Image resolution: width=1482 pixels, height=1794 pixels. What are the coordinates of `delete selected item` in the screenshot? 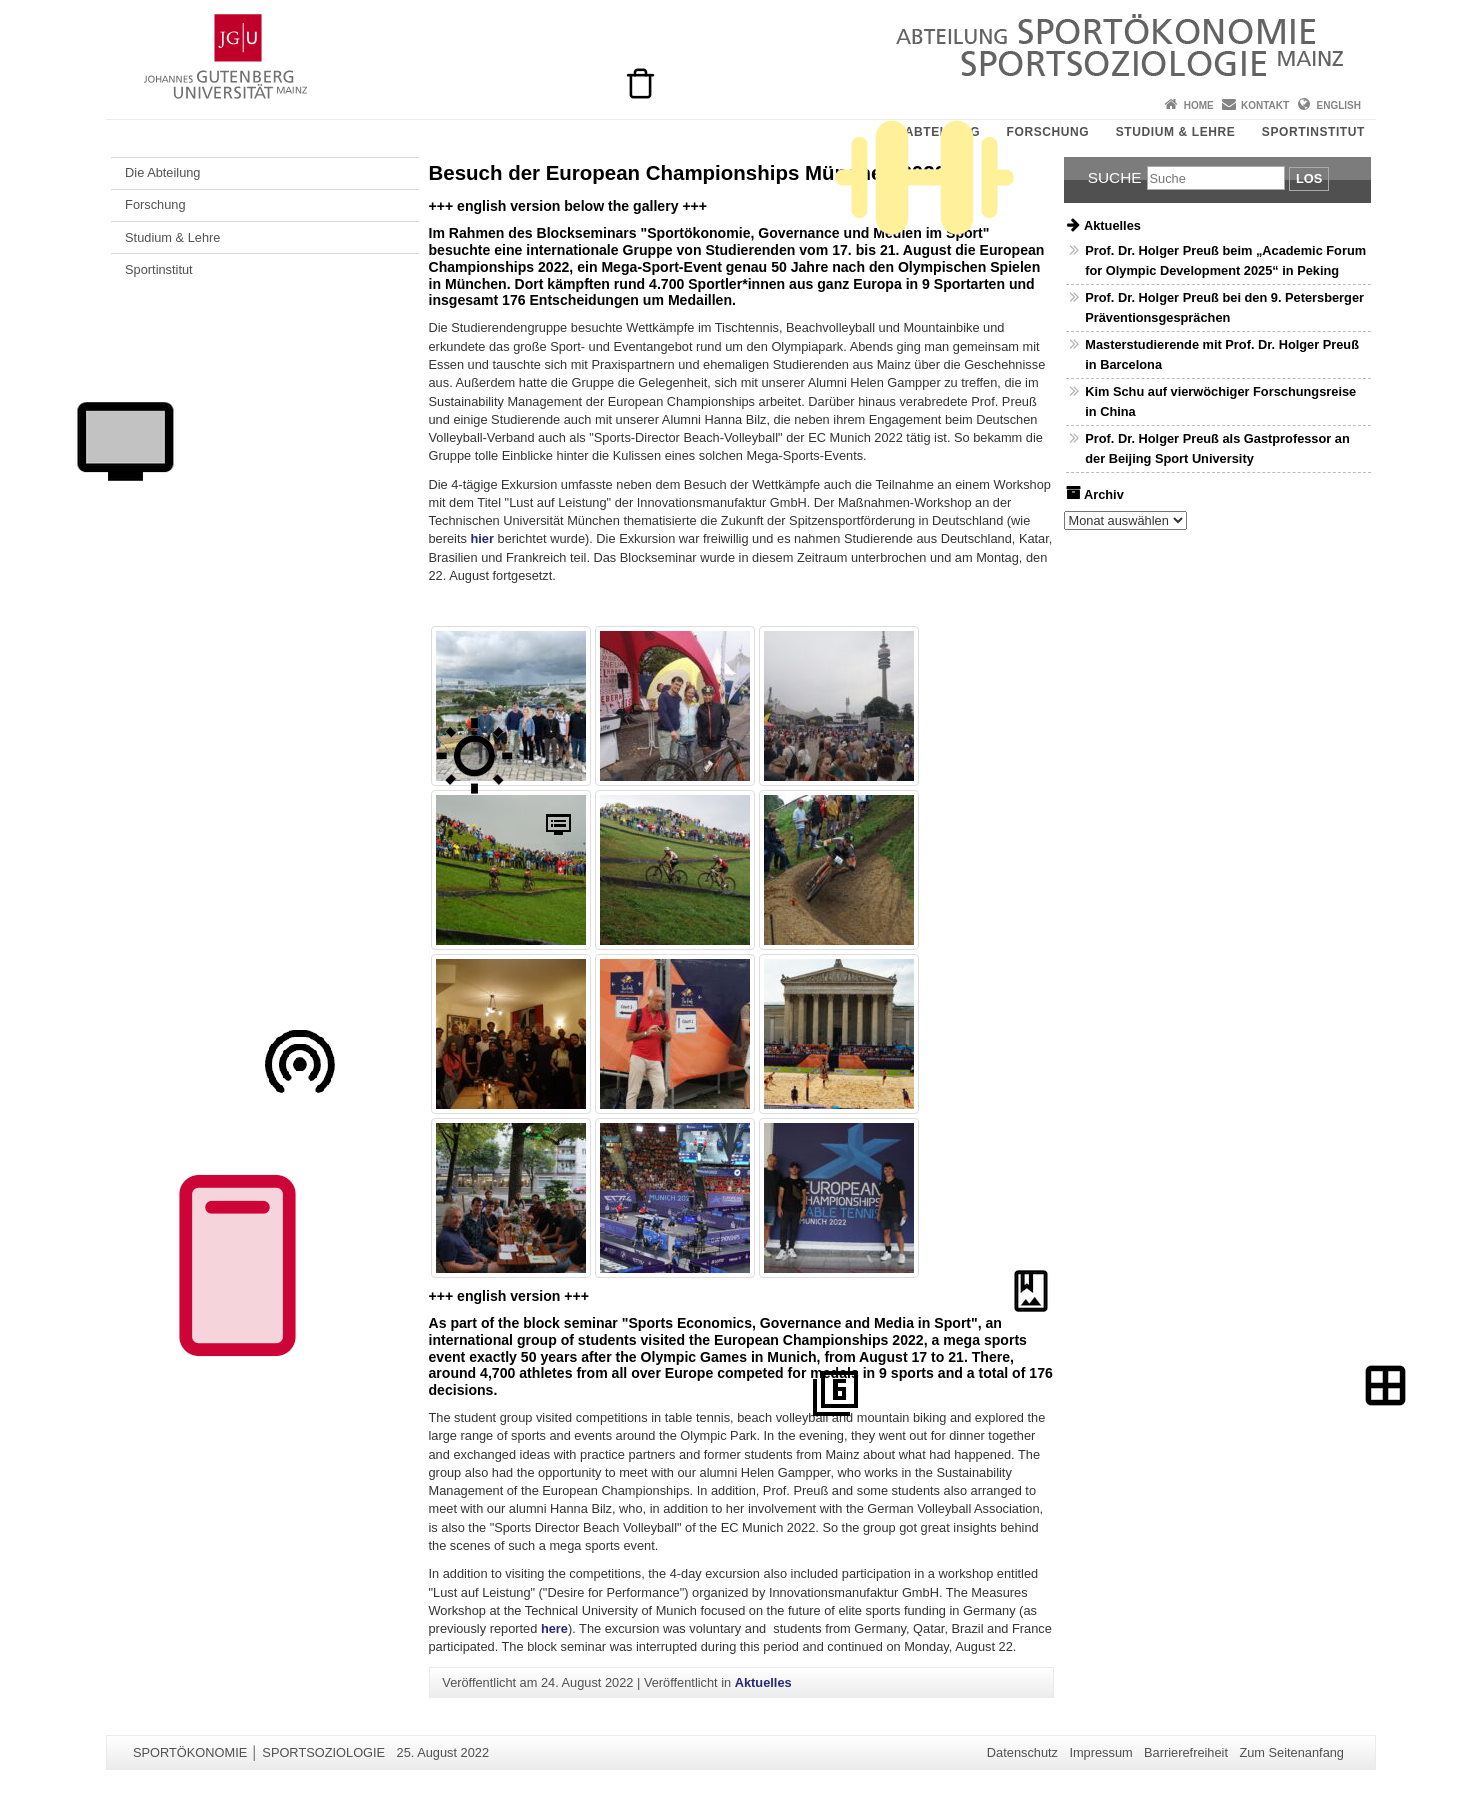 It's located at (640, 83).